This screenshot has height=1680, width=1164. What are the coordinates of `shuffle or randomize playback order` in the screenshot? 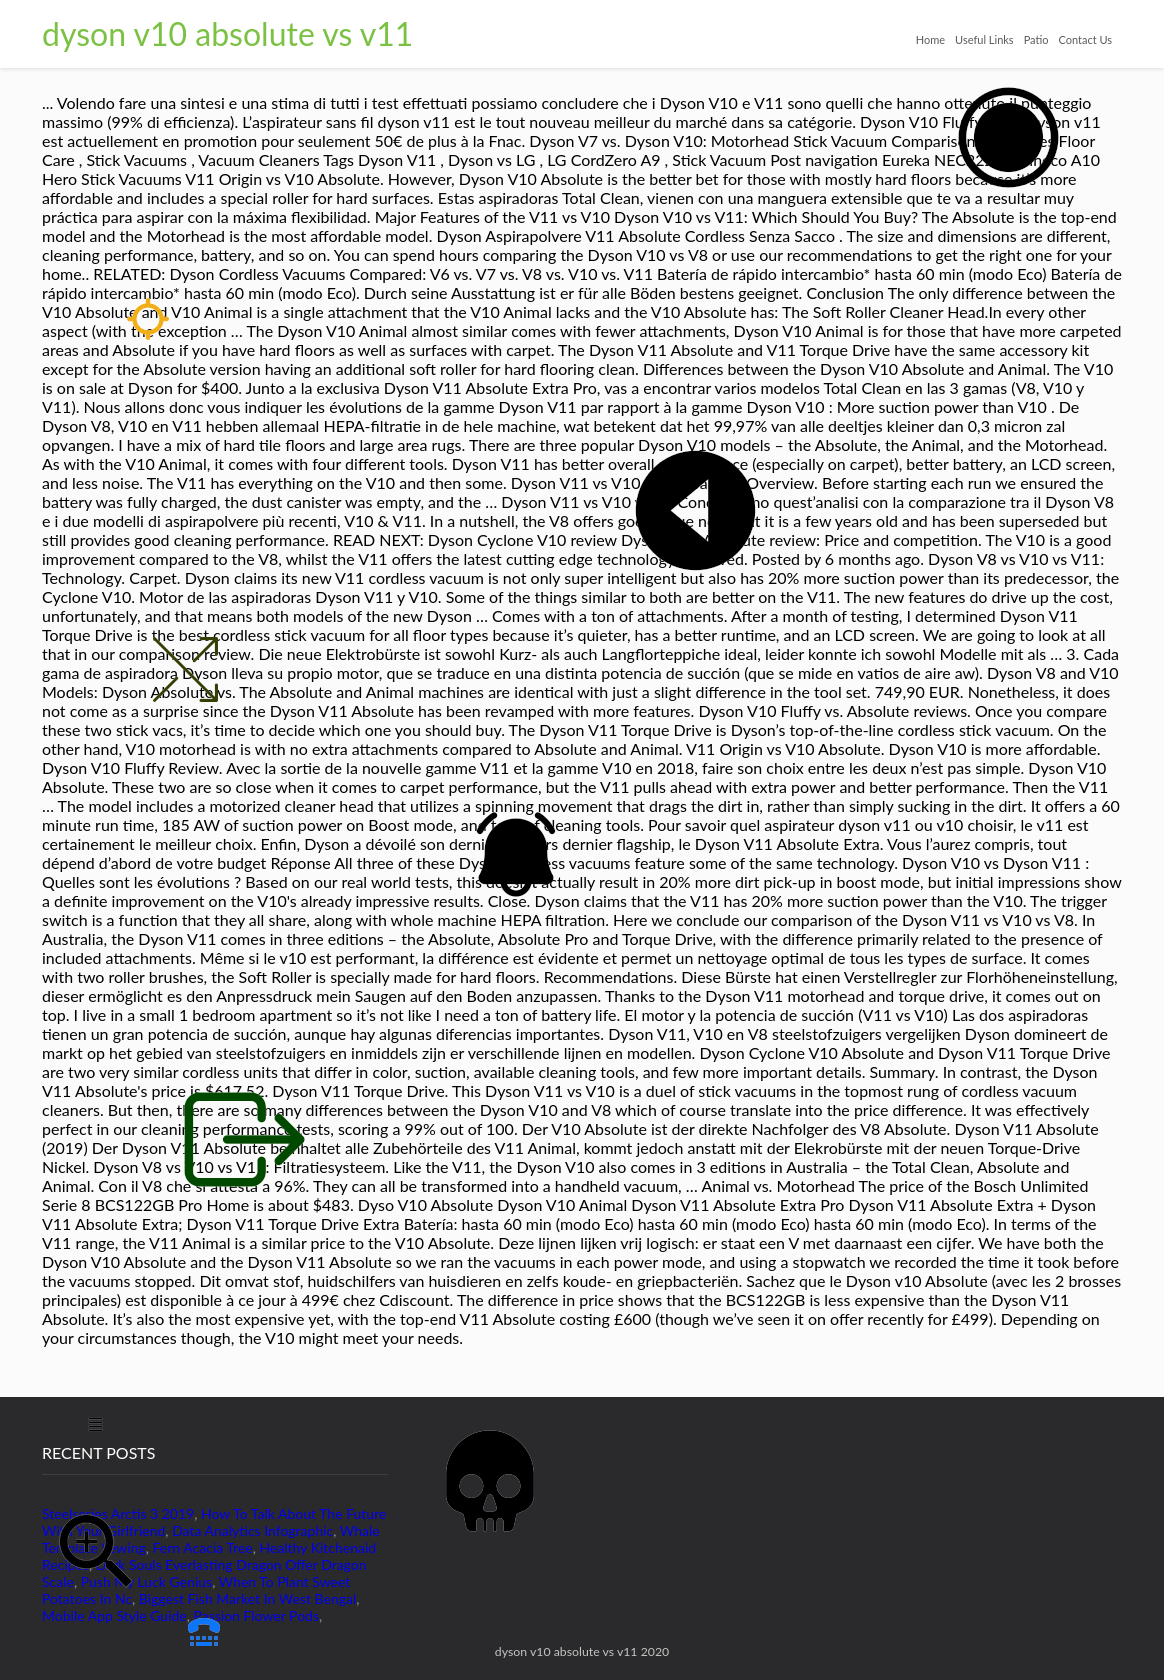 It's located at (185, 669).